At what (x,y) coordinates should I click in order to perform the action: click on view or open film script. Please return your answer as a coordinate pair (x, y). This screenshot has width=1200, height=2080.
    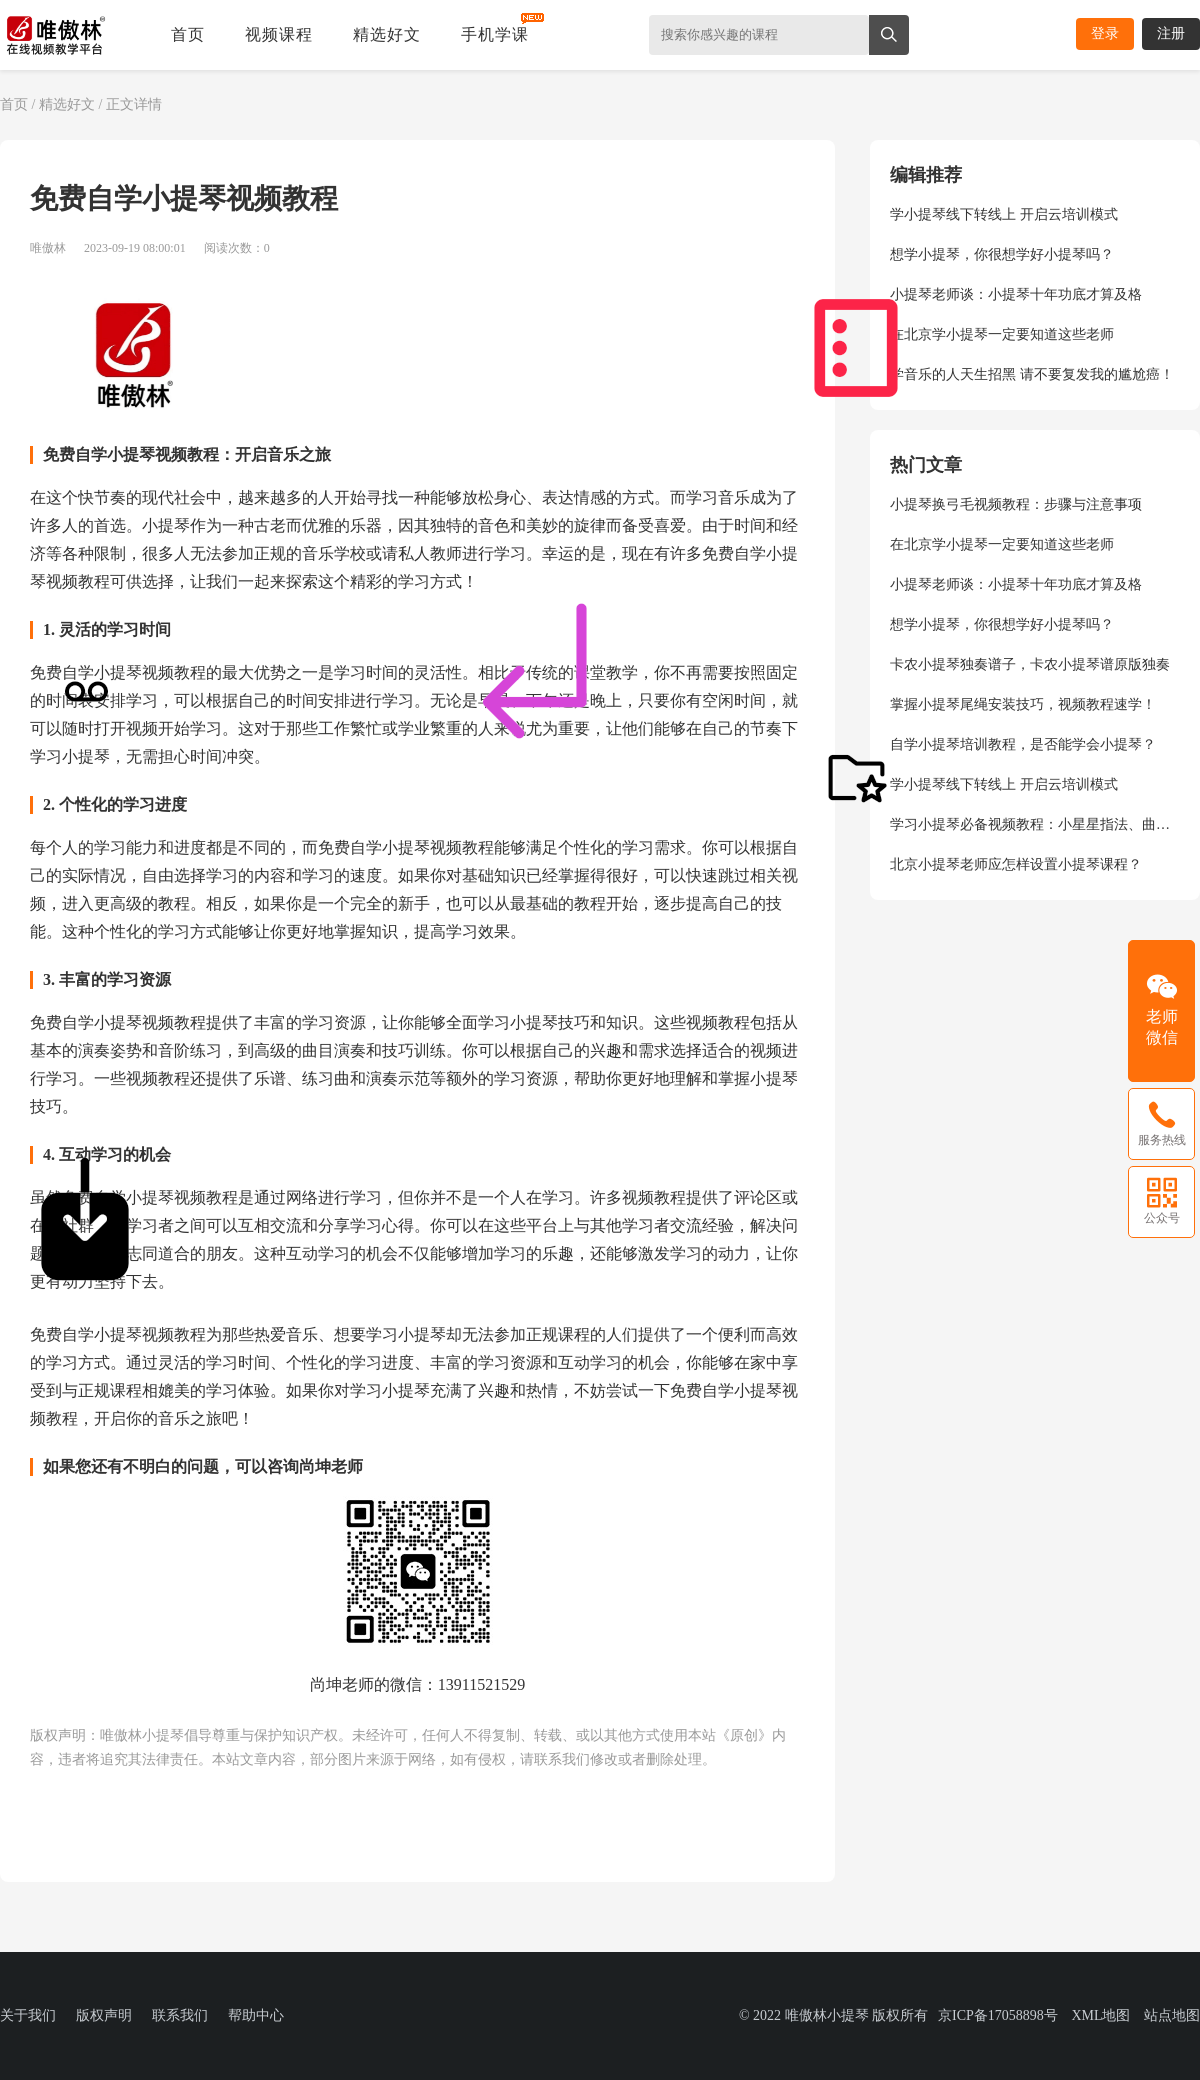
    Looking at the image, I should click on (856, 348).